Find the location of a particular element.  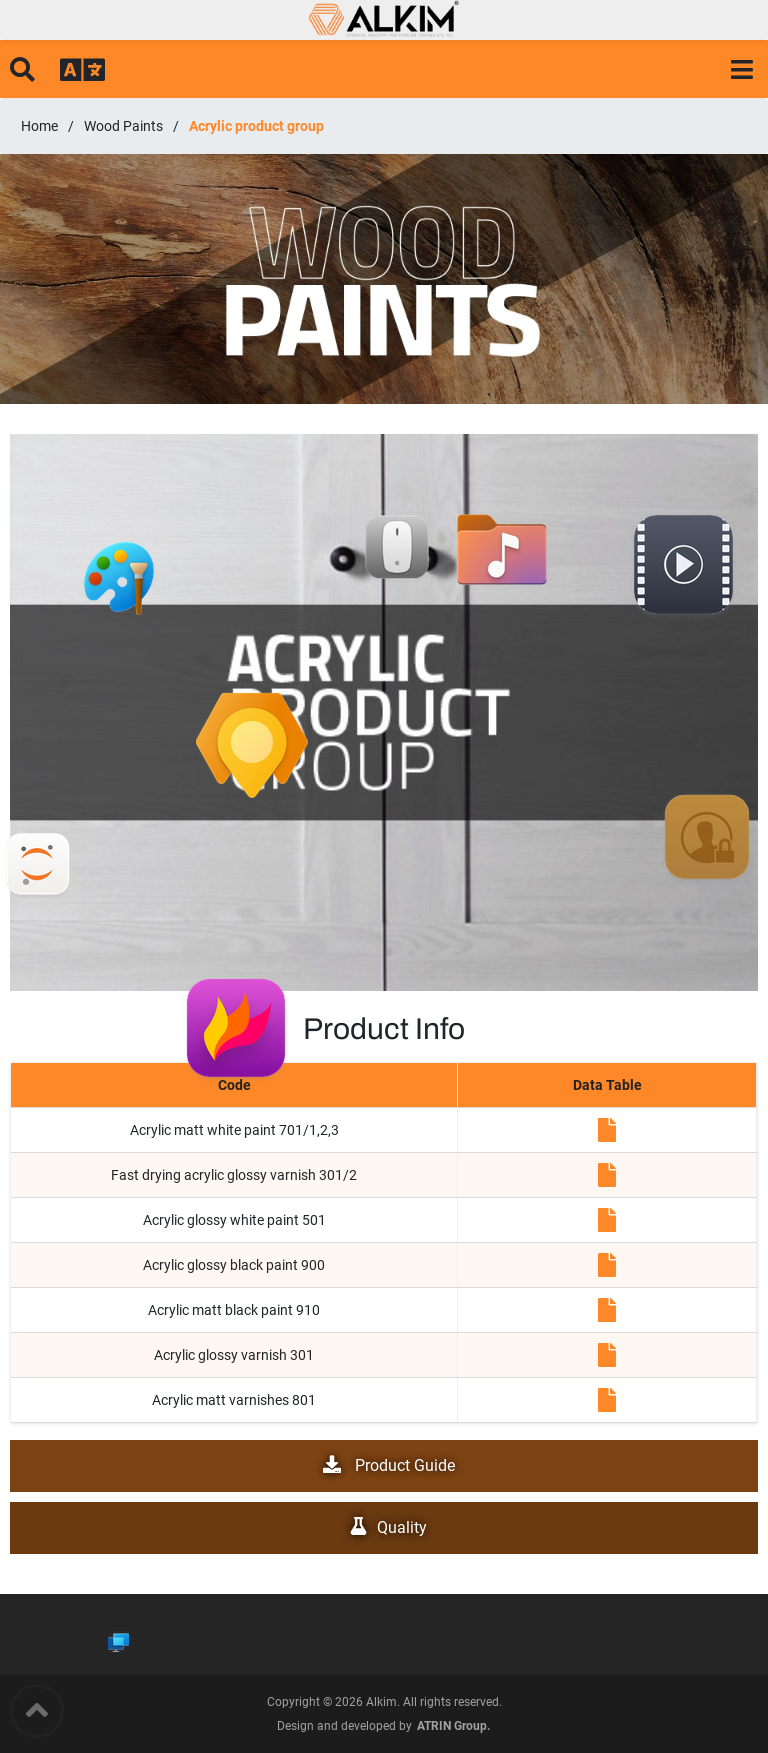

open windows quick assist app is located at coordinates (118, 1641).